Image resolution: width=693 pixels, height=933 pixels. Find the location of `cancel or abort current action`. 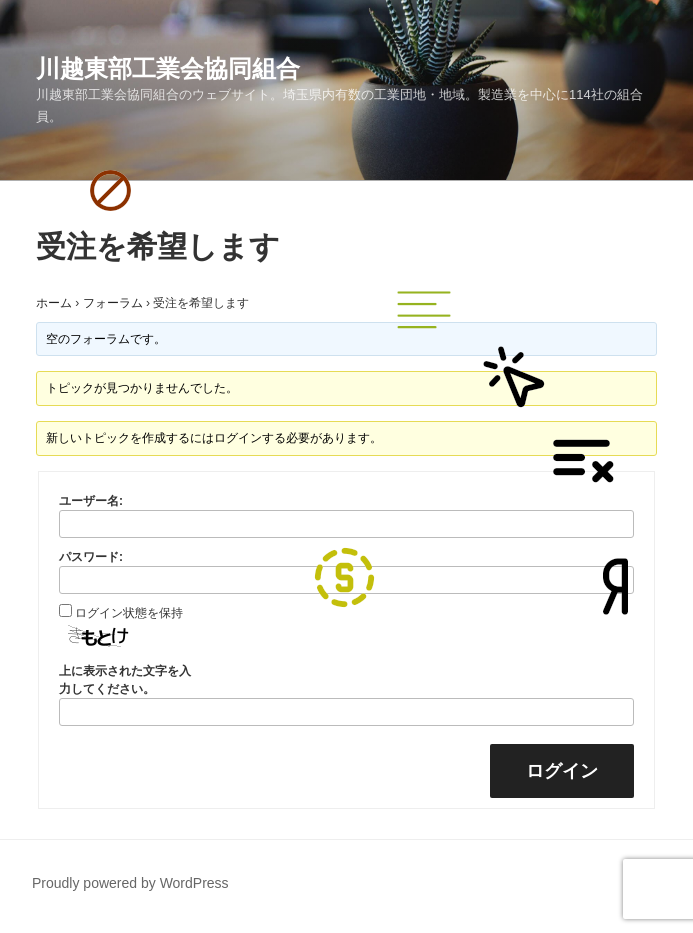

cancel or abort current action is located at coordinates (110, 190).